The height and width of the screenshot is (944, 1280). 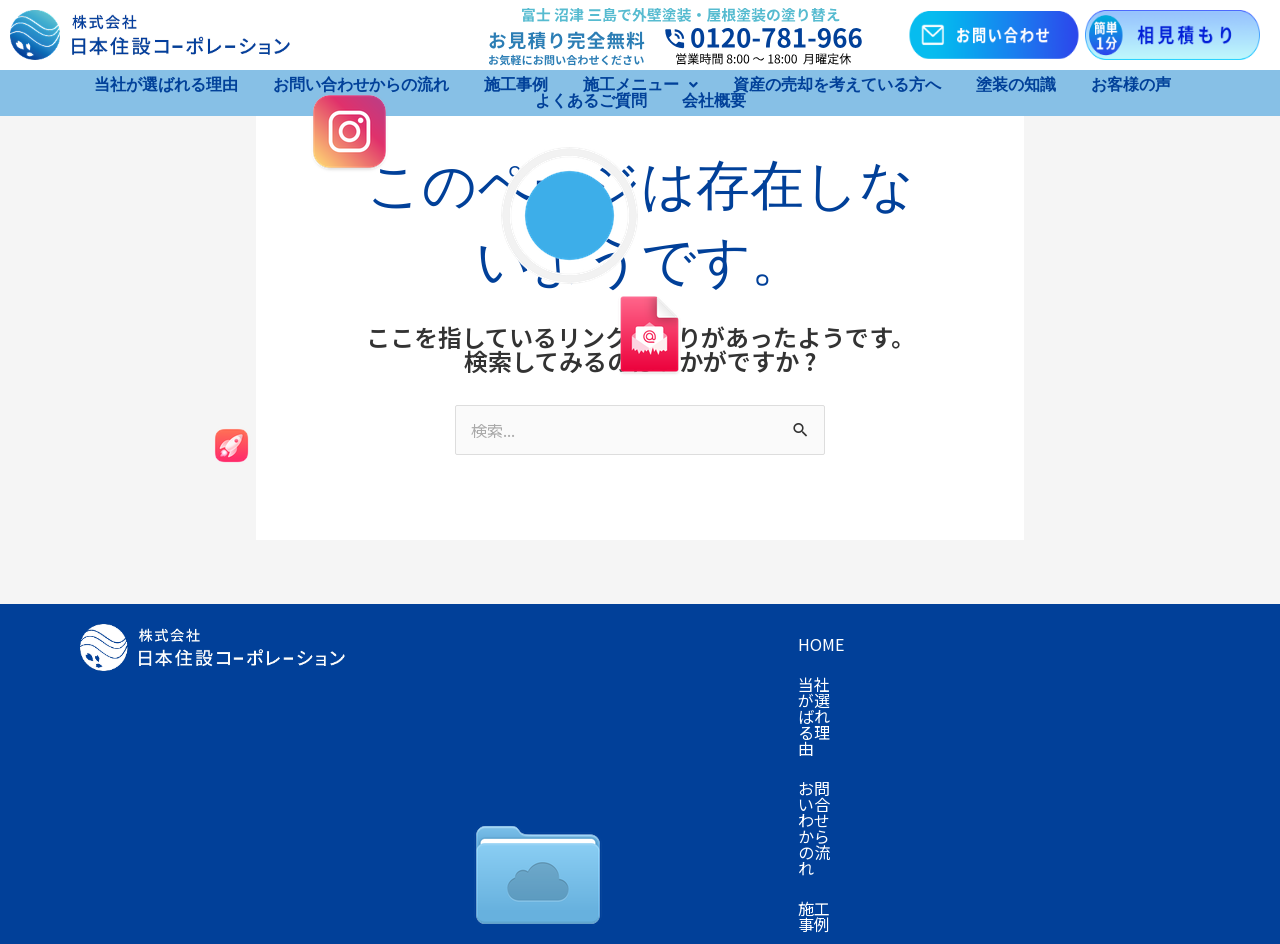 What do you see at coordinates (649, 335) in the screenshot?
I see `a partially downloaded or incomplete email message file` at bounding box center [649, 335].